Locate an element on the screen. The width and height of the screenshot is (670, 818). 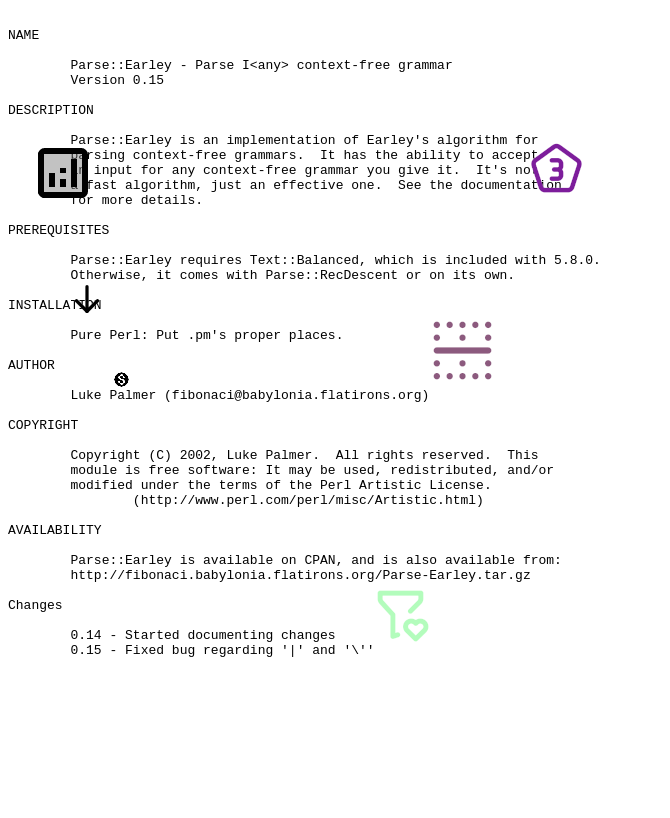
step 3 in a multi-step process is located at coordinates (556, 169).